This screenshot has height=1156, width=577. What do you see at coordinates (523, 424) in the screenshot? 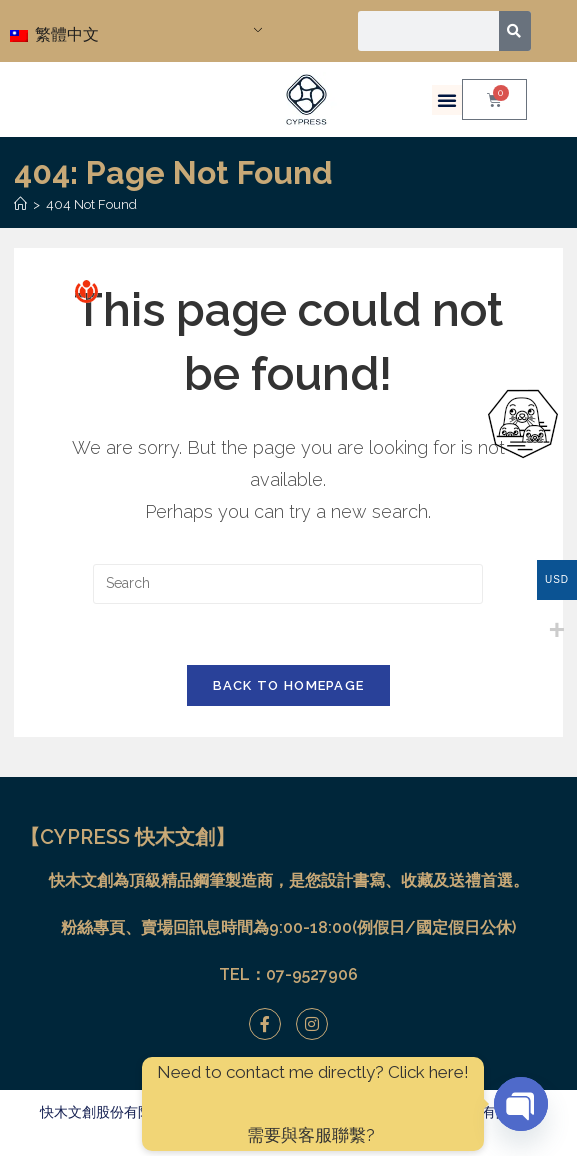
I see `open podman container management application` at bounding box center [523, 424].